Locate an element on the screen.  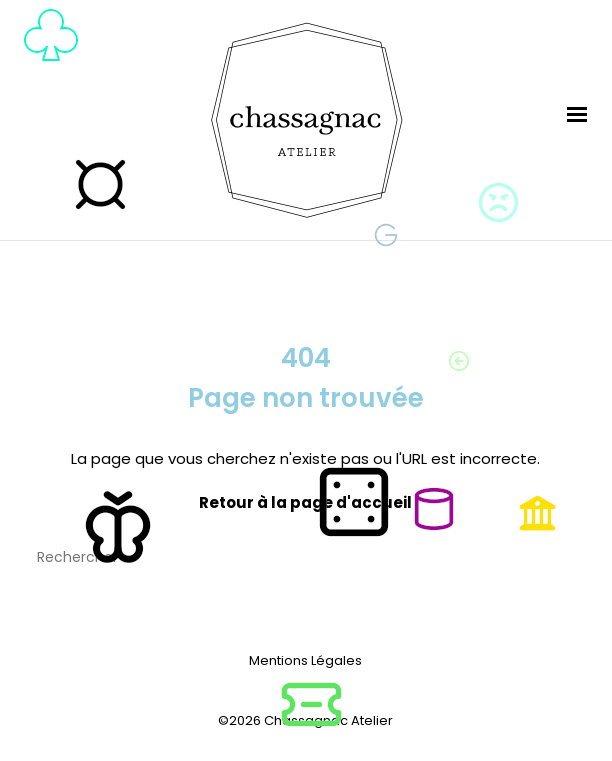
club suit symbol for card games is located at coordinates (51, 36).